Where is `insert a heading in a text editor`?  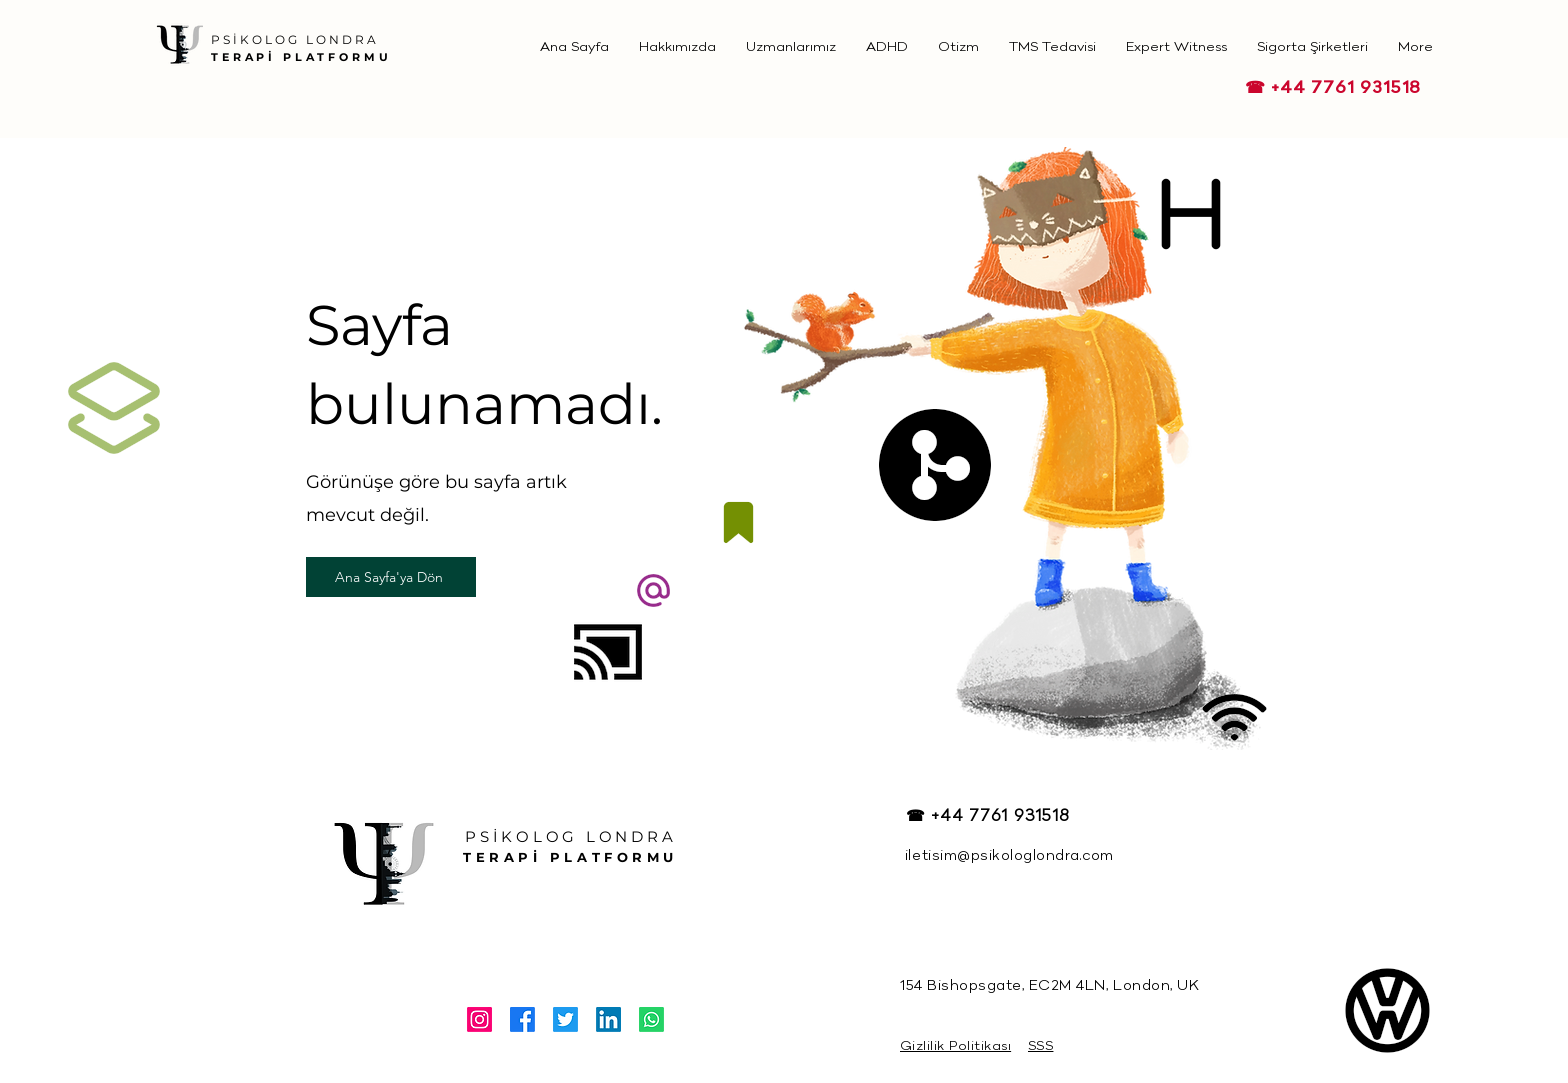 insert a heading in a text editor is located at coordinates (1191, 214).